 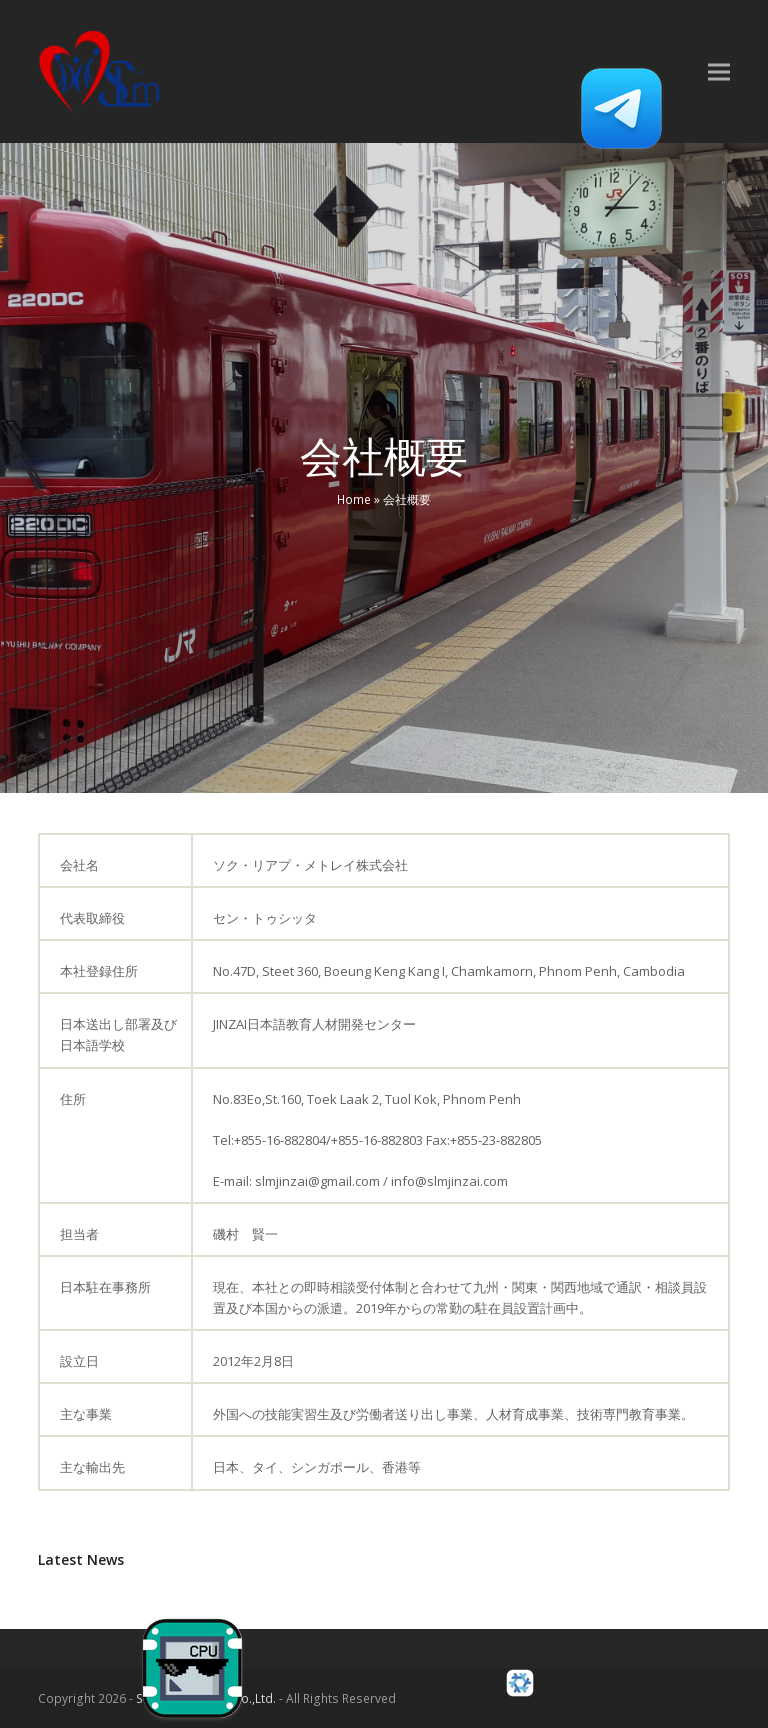 I want to click on open Telegram messaging app, so click(x=621, y=108).